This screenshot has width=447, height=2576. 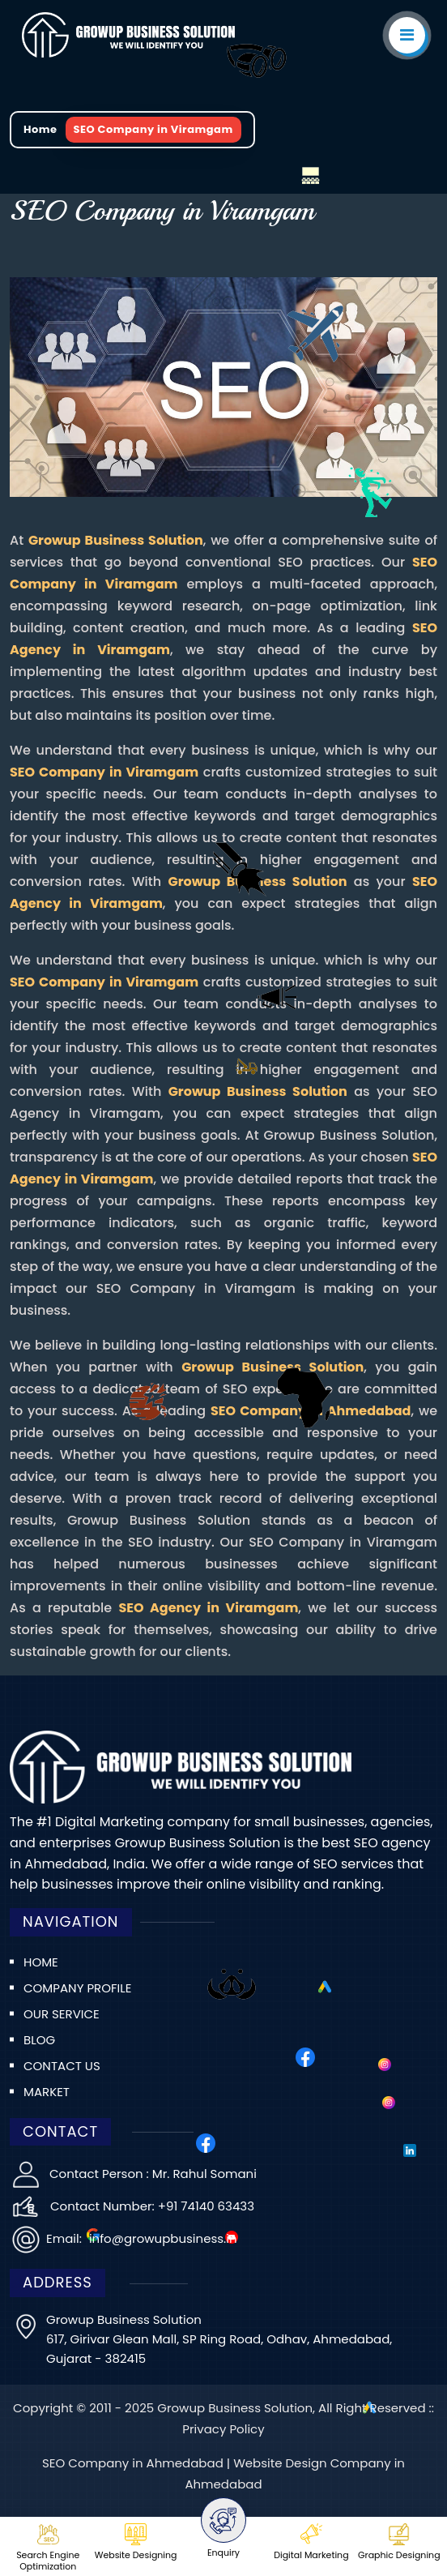 What do you see at coordinates (246, 1066) in the screenshot?
I see `request roadside assistance` at bounding box center [246, 1066].